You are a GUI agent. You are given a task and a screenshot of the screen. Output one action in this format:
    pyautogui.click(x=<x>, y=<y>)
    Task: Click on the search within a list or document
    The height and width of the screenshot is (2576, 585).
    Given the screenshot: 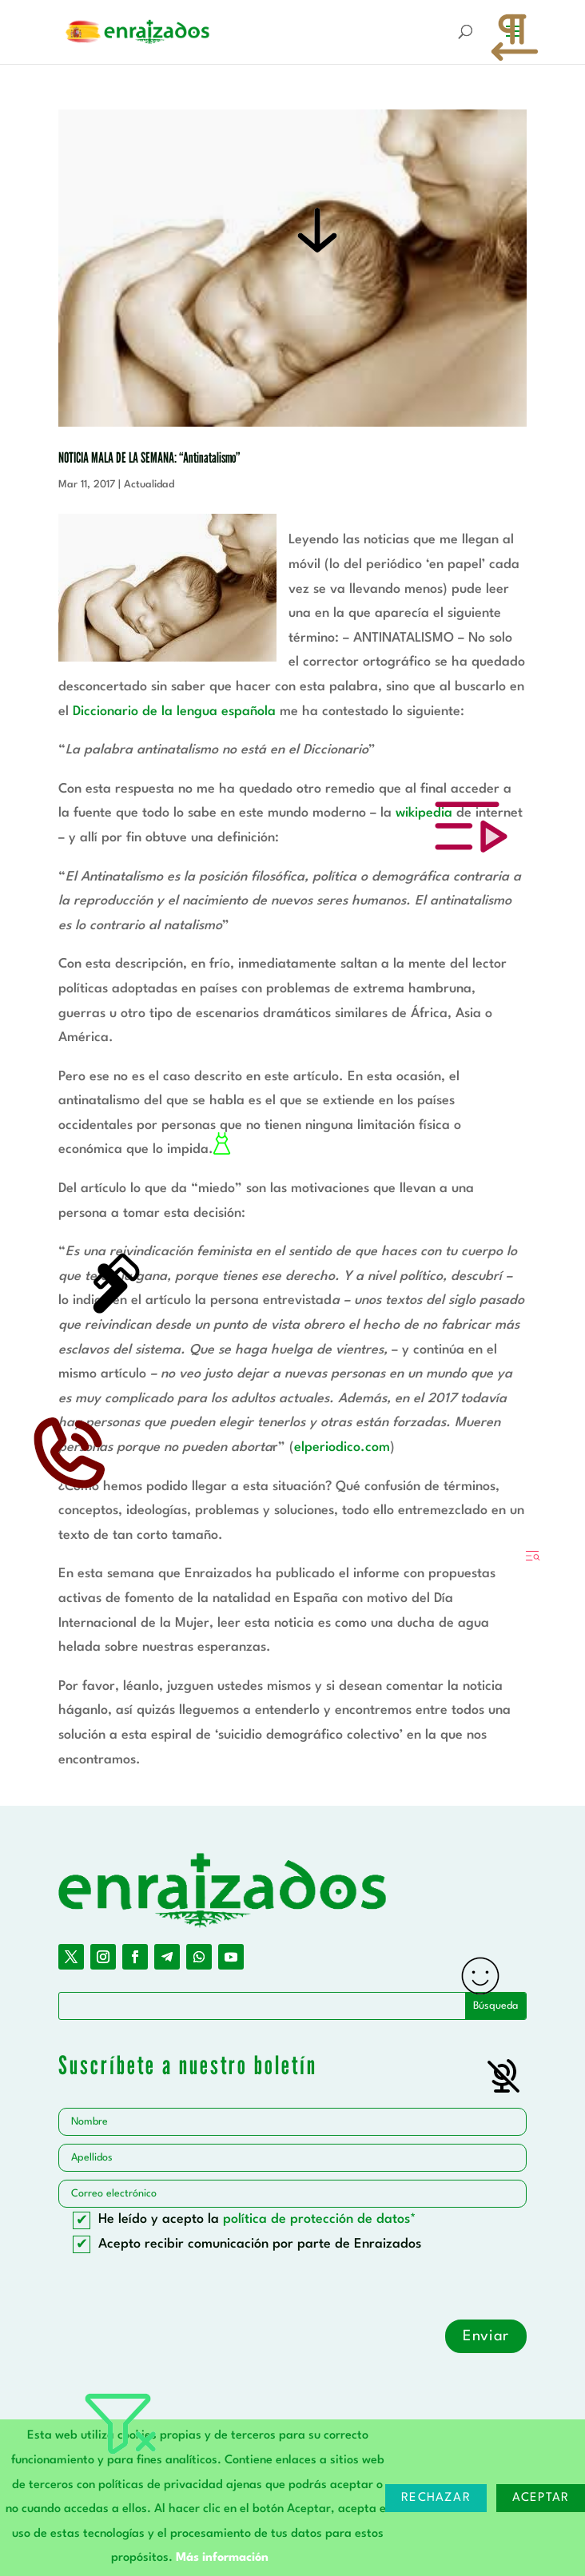 What is the action you would take?
    pyautogui.click(x=532, y=1556)
    